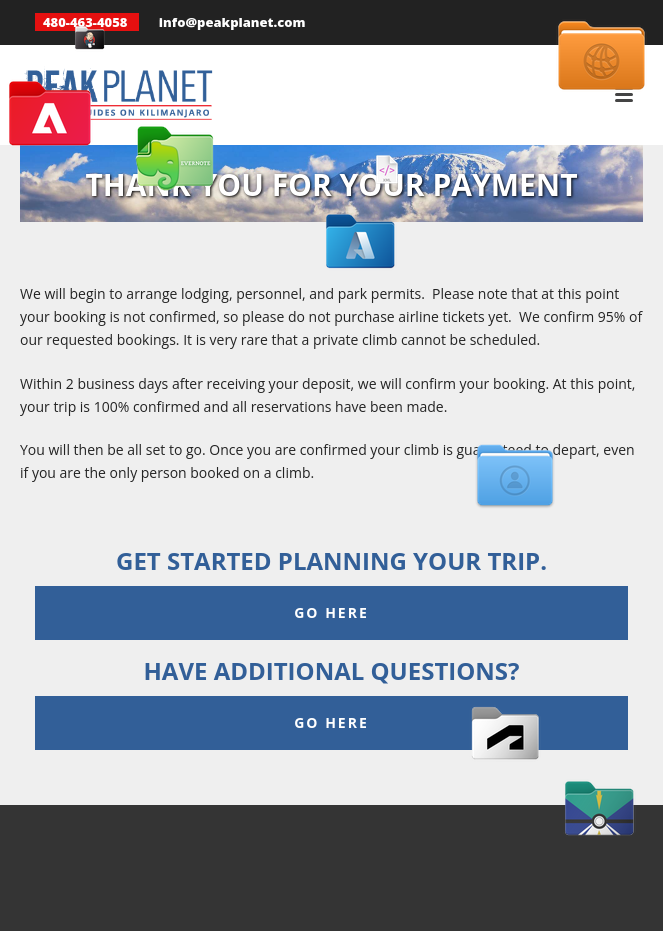  Describe the element at coordinates (175, 158) in the screenshot. I see `open evernote folder` at that location.